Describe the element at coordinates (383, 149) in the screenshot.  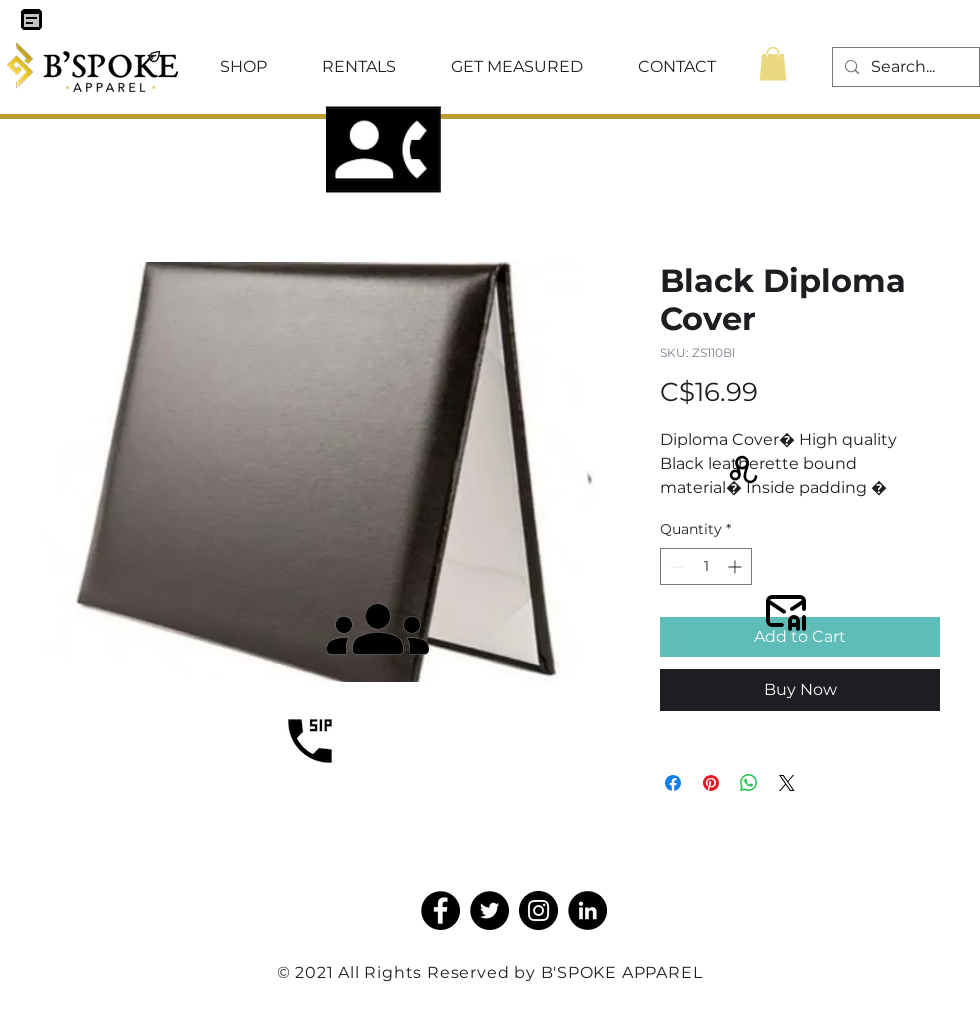
I see `call a contact from your address book` at that location.